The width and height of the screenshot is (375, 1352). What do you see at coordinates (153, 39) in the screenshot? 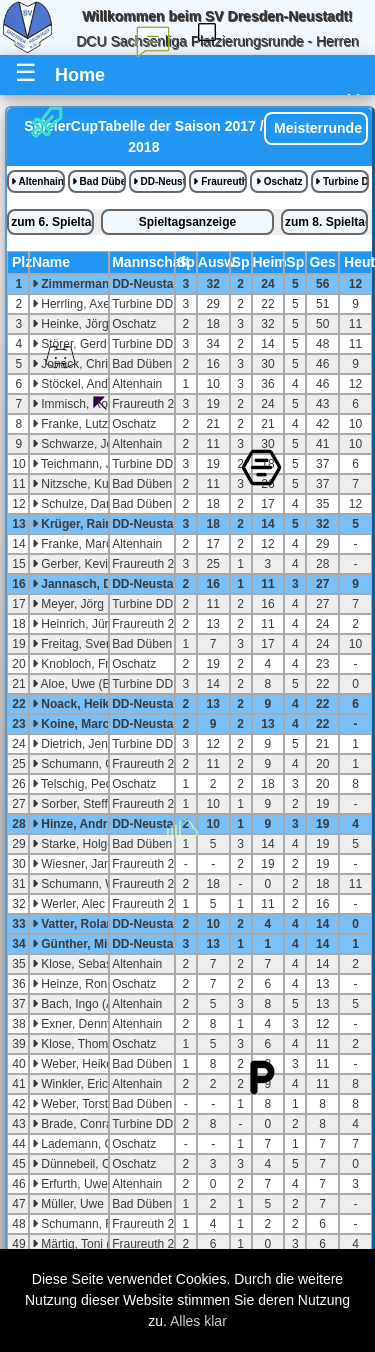
I see `open chat or messaging` at bounding box center [153, 39].